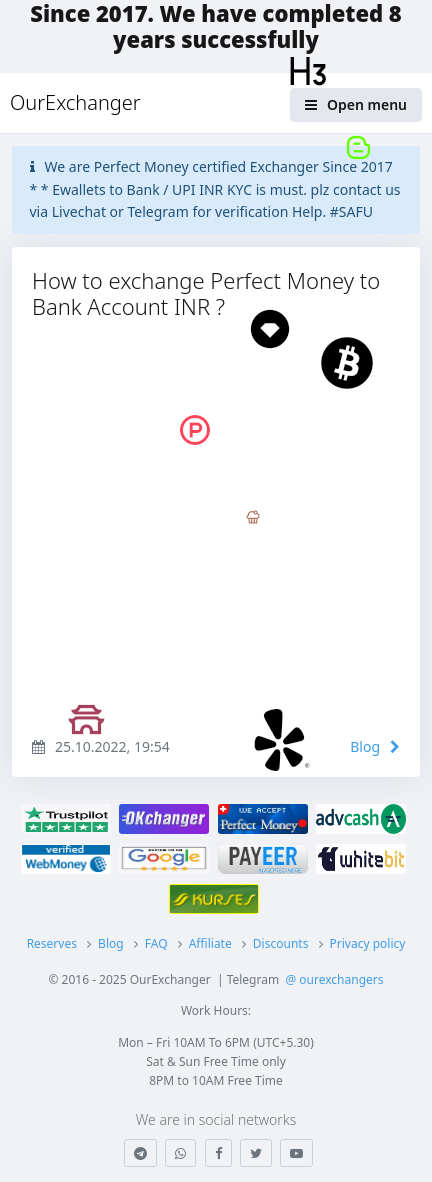 This screenshot has height=1182, width=432. Describe the element at coordinates (347, 363) in the screenshot. I see `bitcoin logo` at that location.